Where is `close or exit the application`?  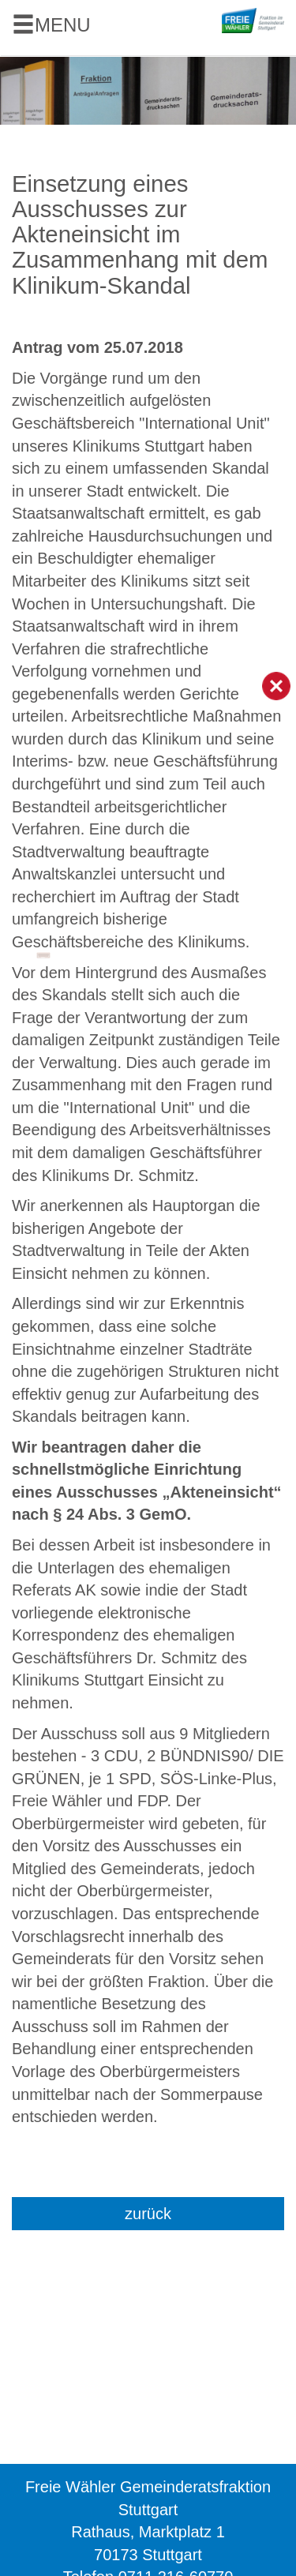 close or exit the application is located at coordinates (276, 686).